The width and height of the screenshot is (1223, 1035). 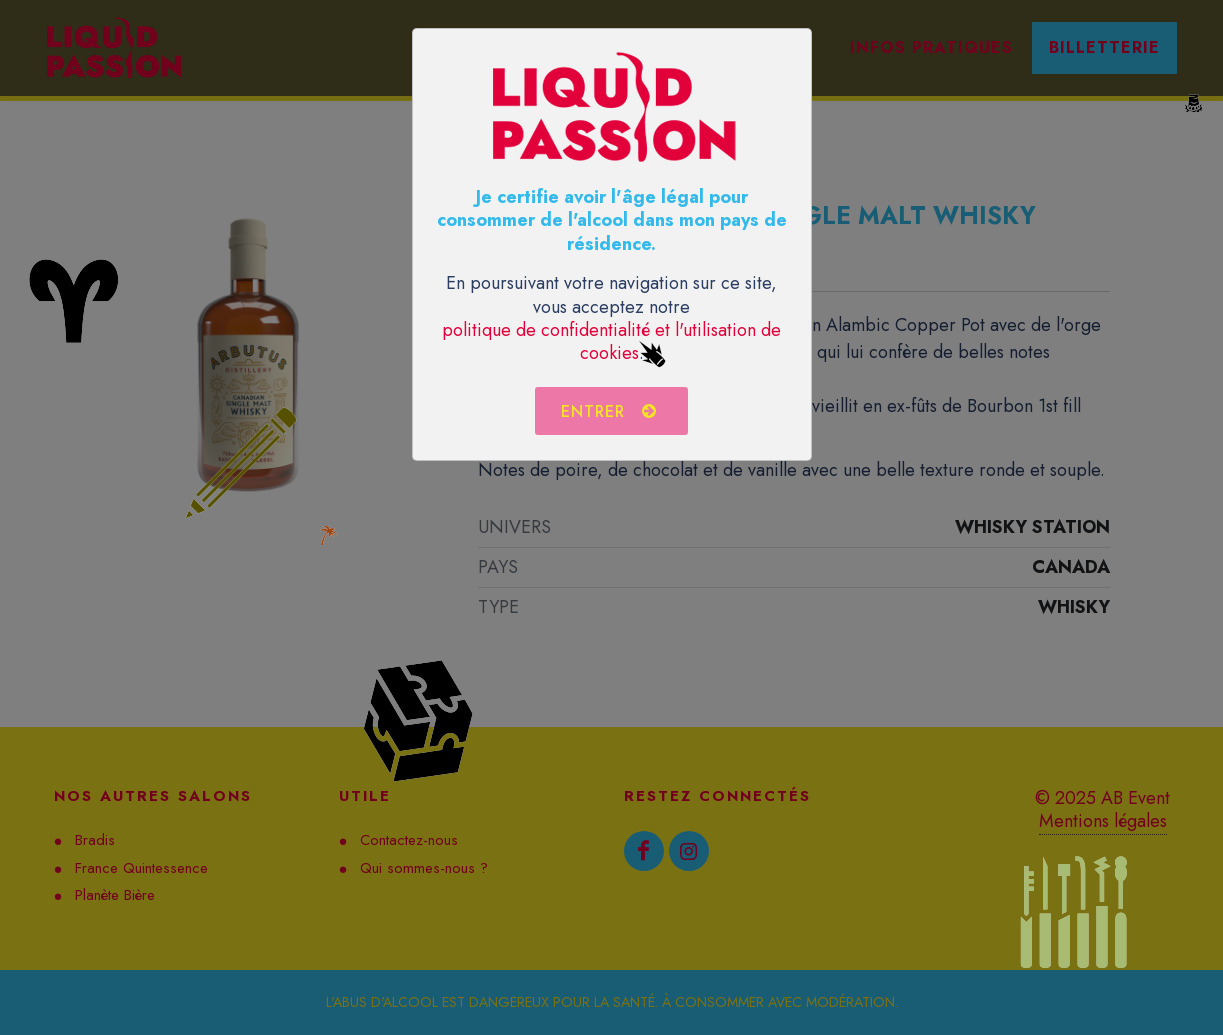 I want to click on perform a stomp attack, so click(x=1193, y=103).